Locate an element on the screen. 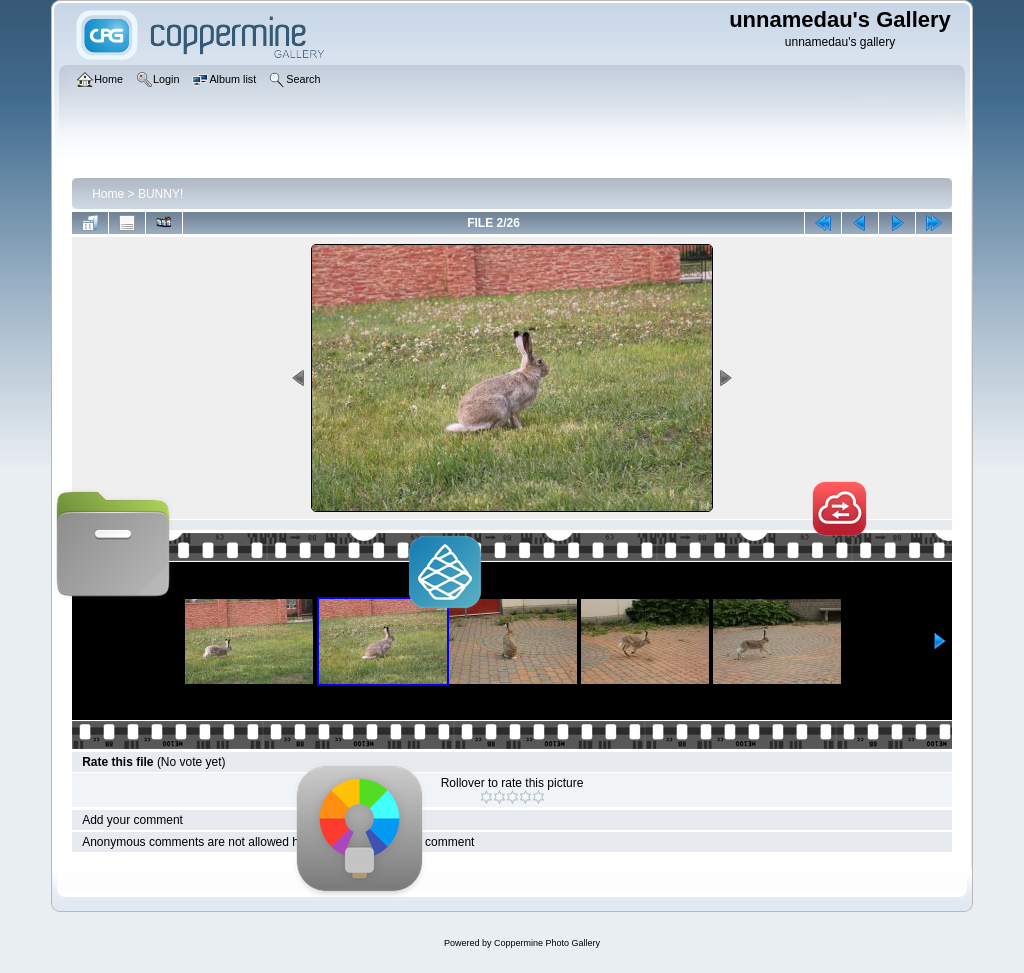  open the file manager application is located at coordinates (113, 544).